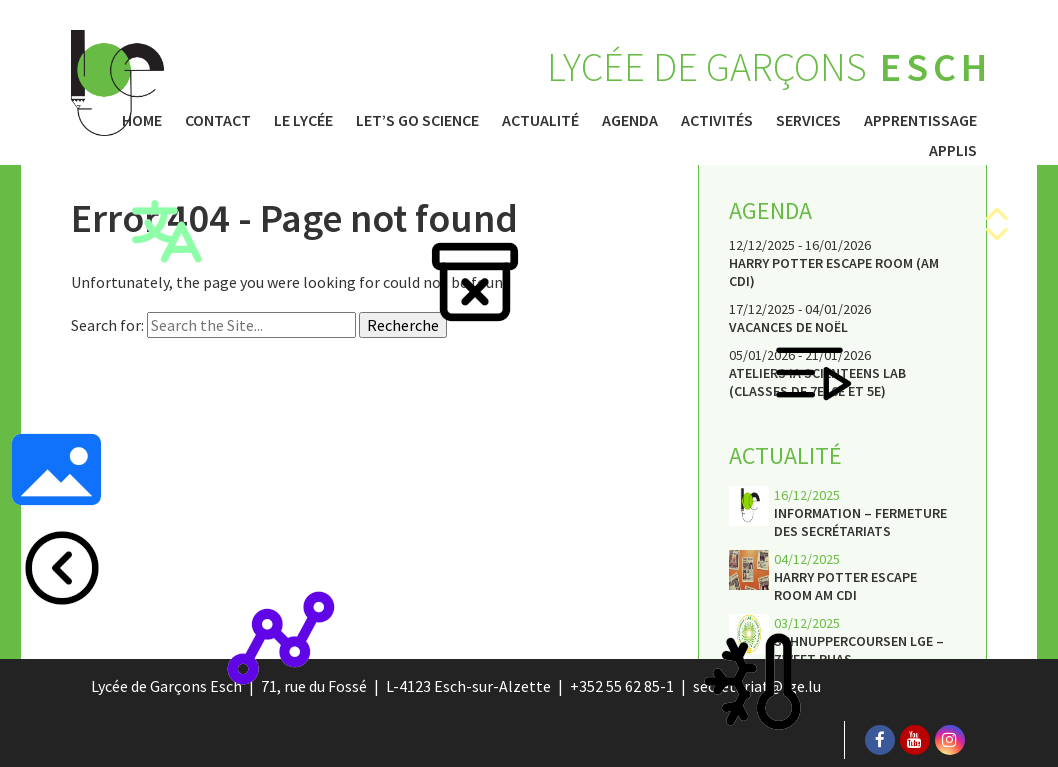 Image resolution: width=1058 pixels, height=767 pixels. Describe the element at coordinates (809, 372) in the screenshot. I see `view playback queue` at that location.